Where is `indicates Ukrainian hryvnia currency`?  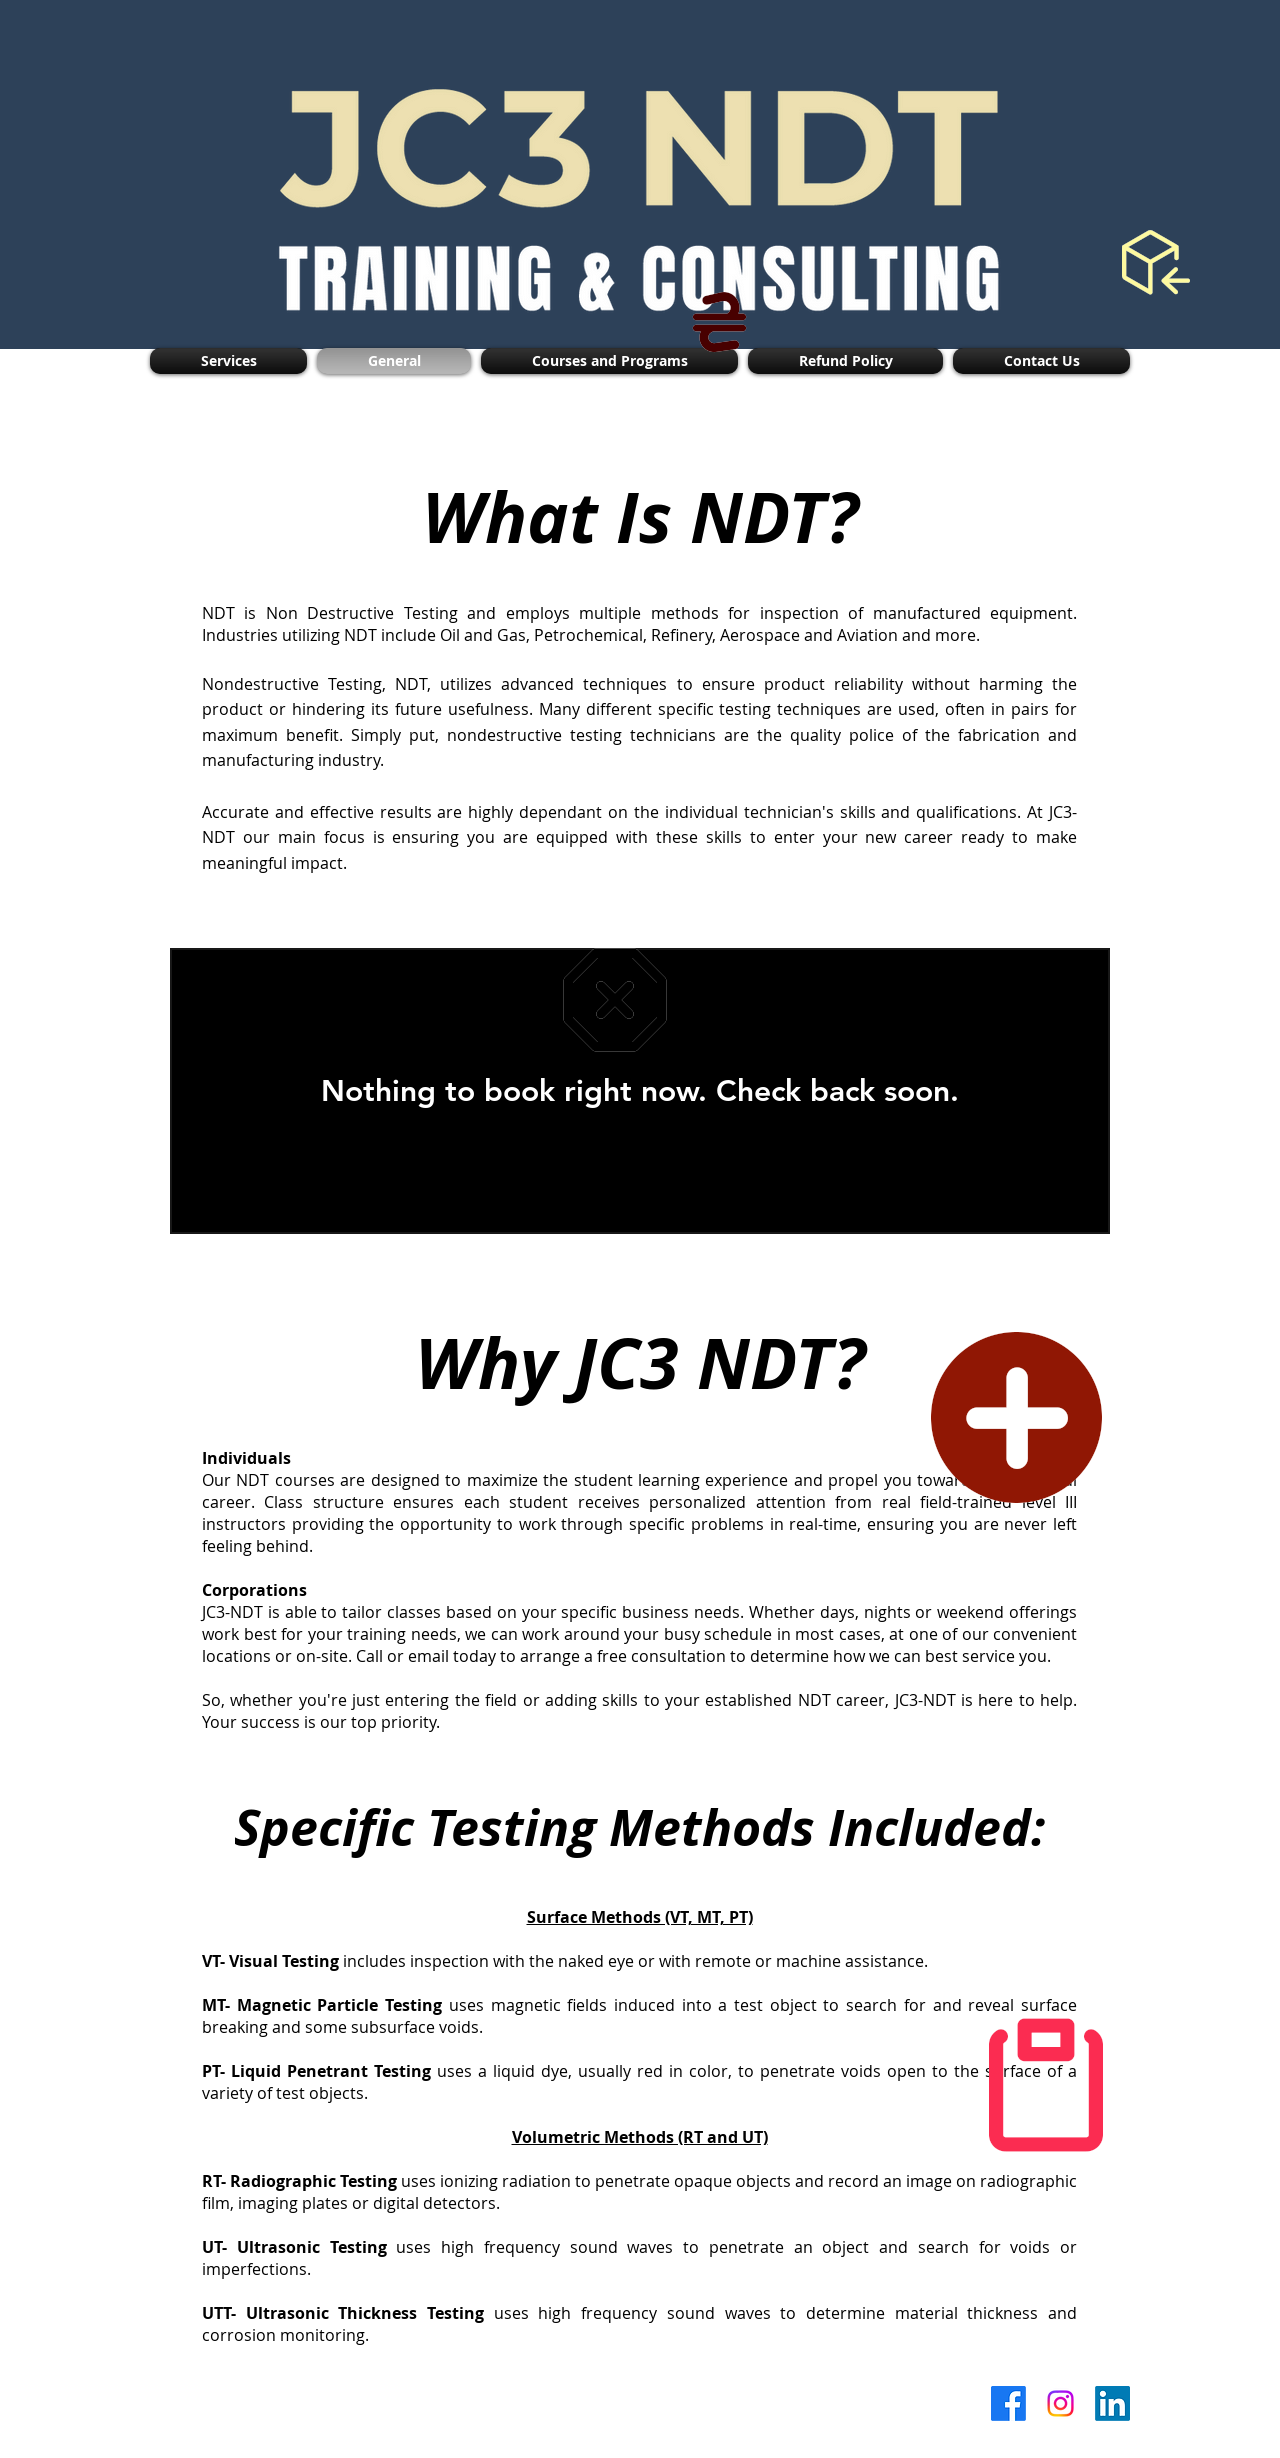
indicates Ukrainian hryvnia currency is located at coordinates (719, 322).